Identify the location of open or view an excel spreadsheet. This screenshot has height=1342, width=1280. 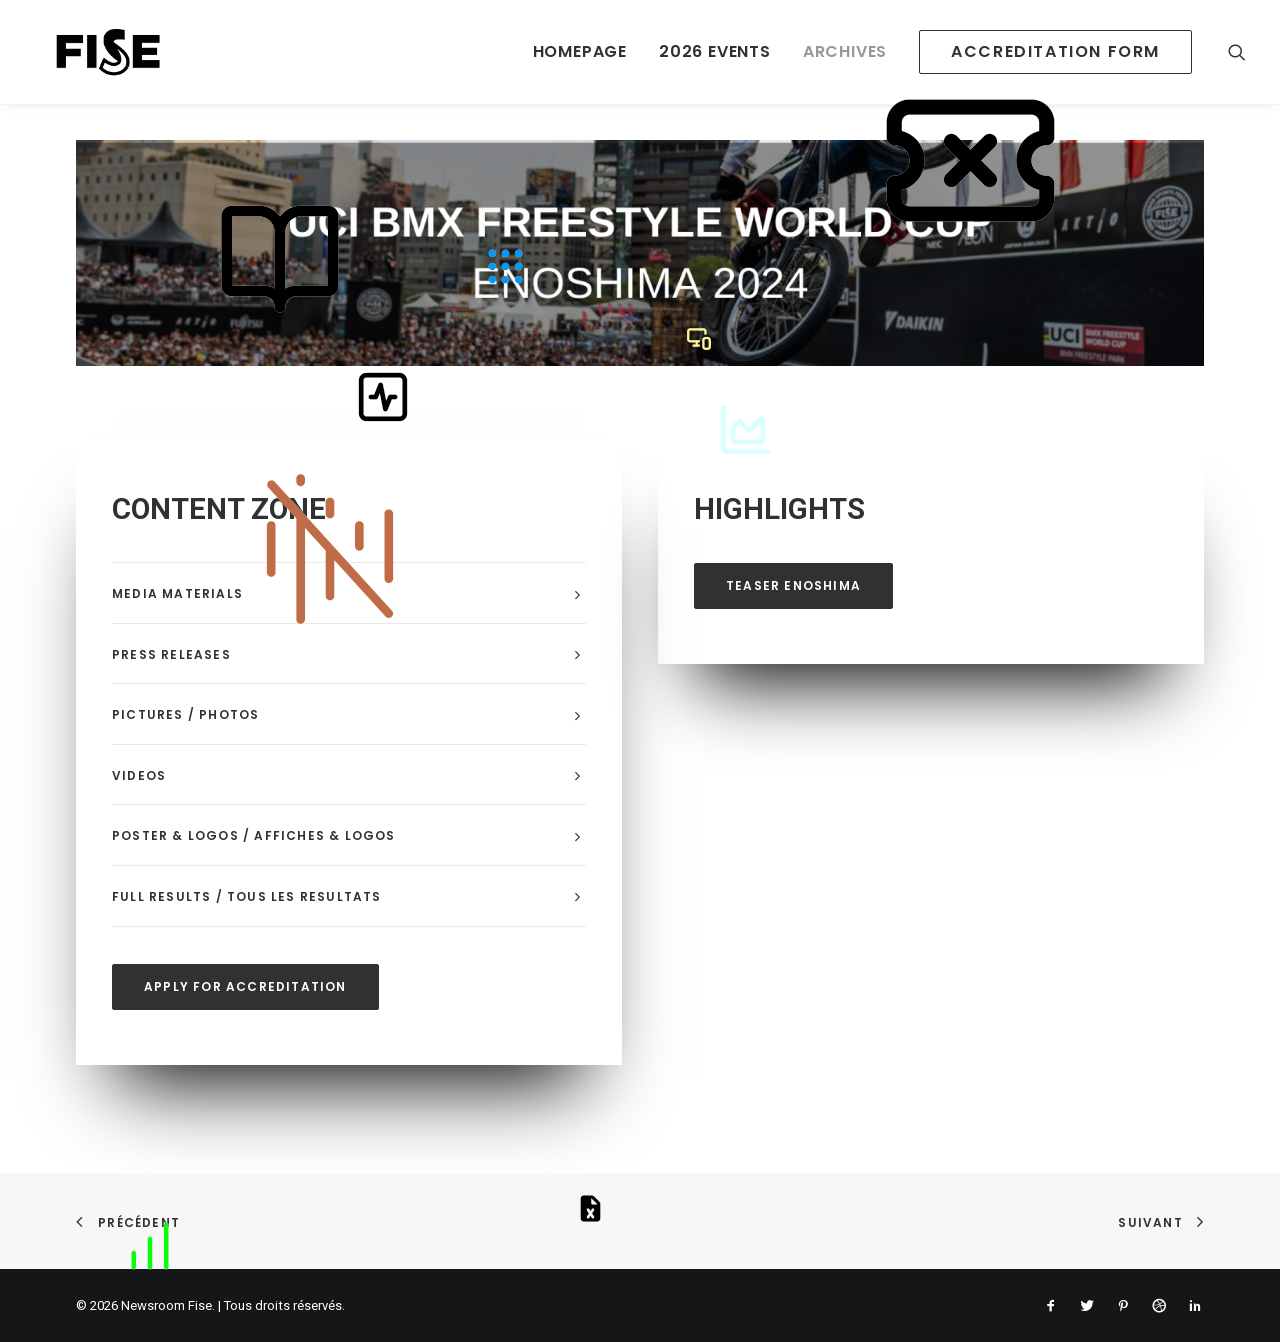
(590, 1208).